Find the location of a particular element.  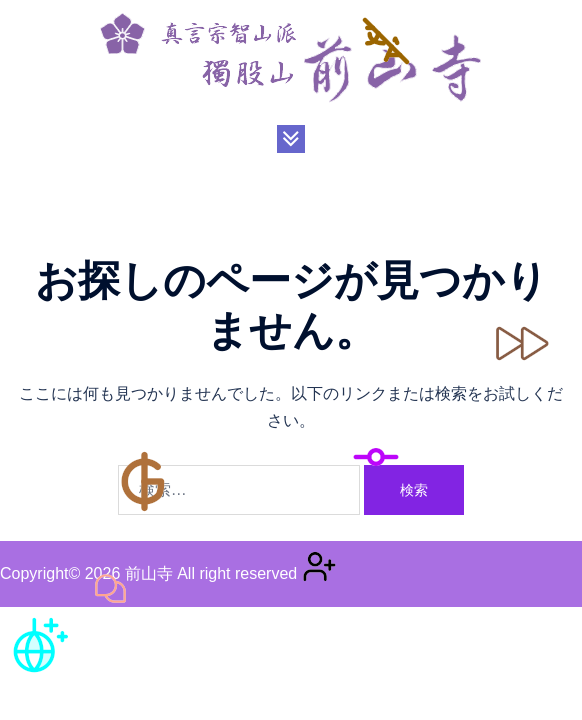

indicates paraguayan guaraní currency is located at coordinates (144, 481).